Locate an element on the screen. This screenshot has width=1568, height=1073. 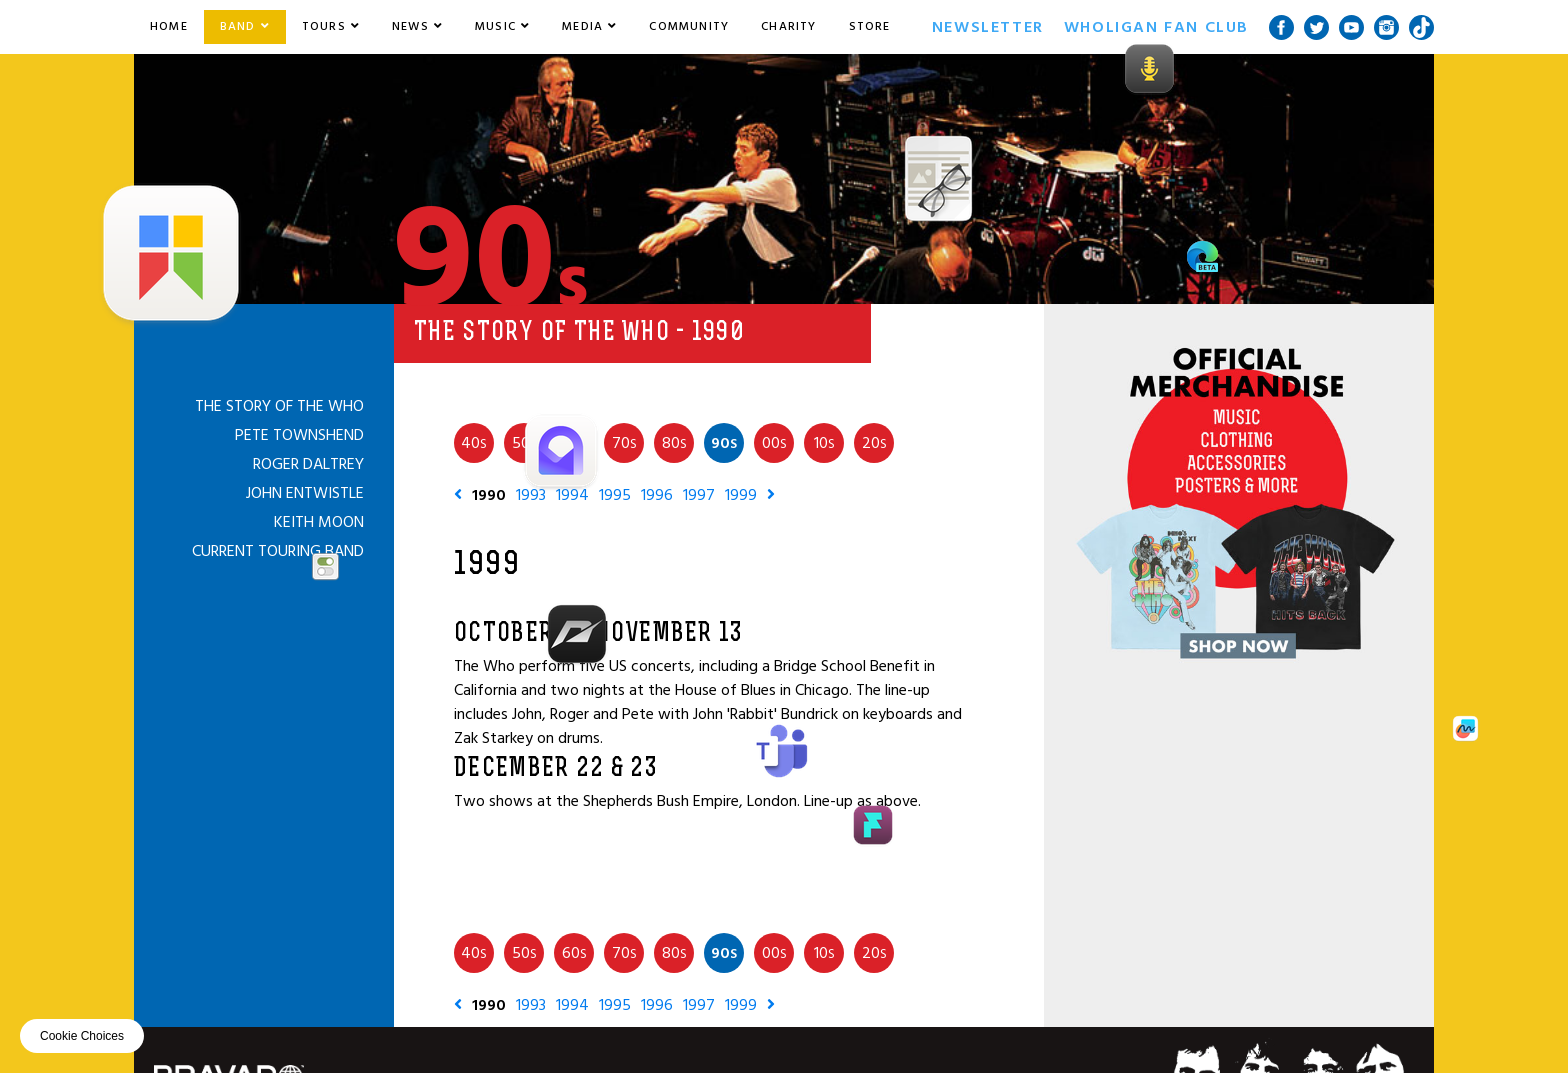
open system tweaks or settings customization is located at coordinates (325, 566).